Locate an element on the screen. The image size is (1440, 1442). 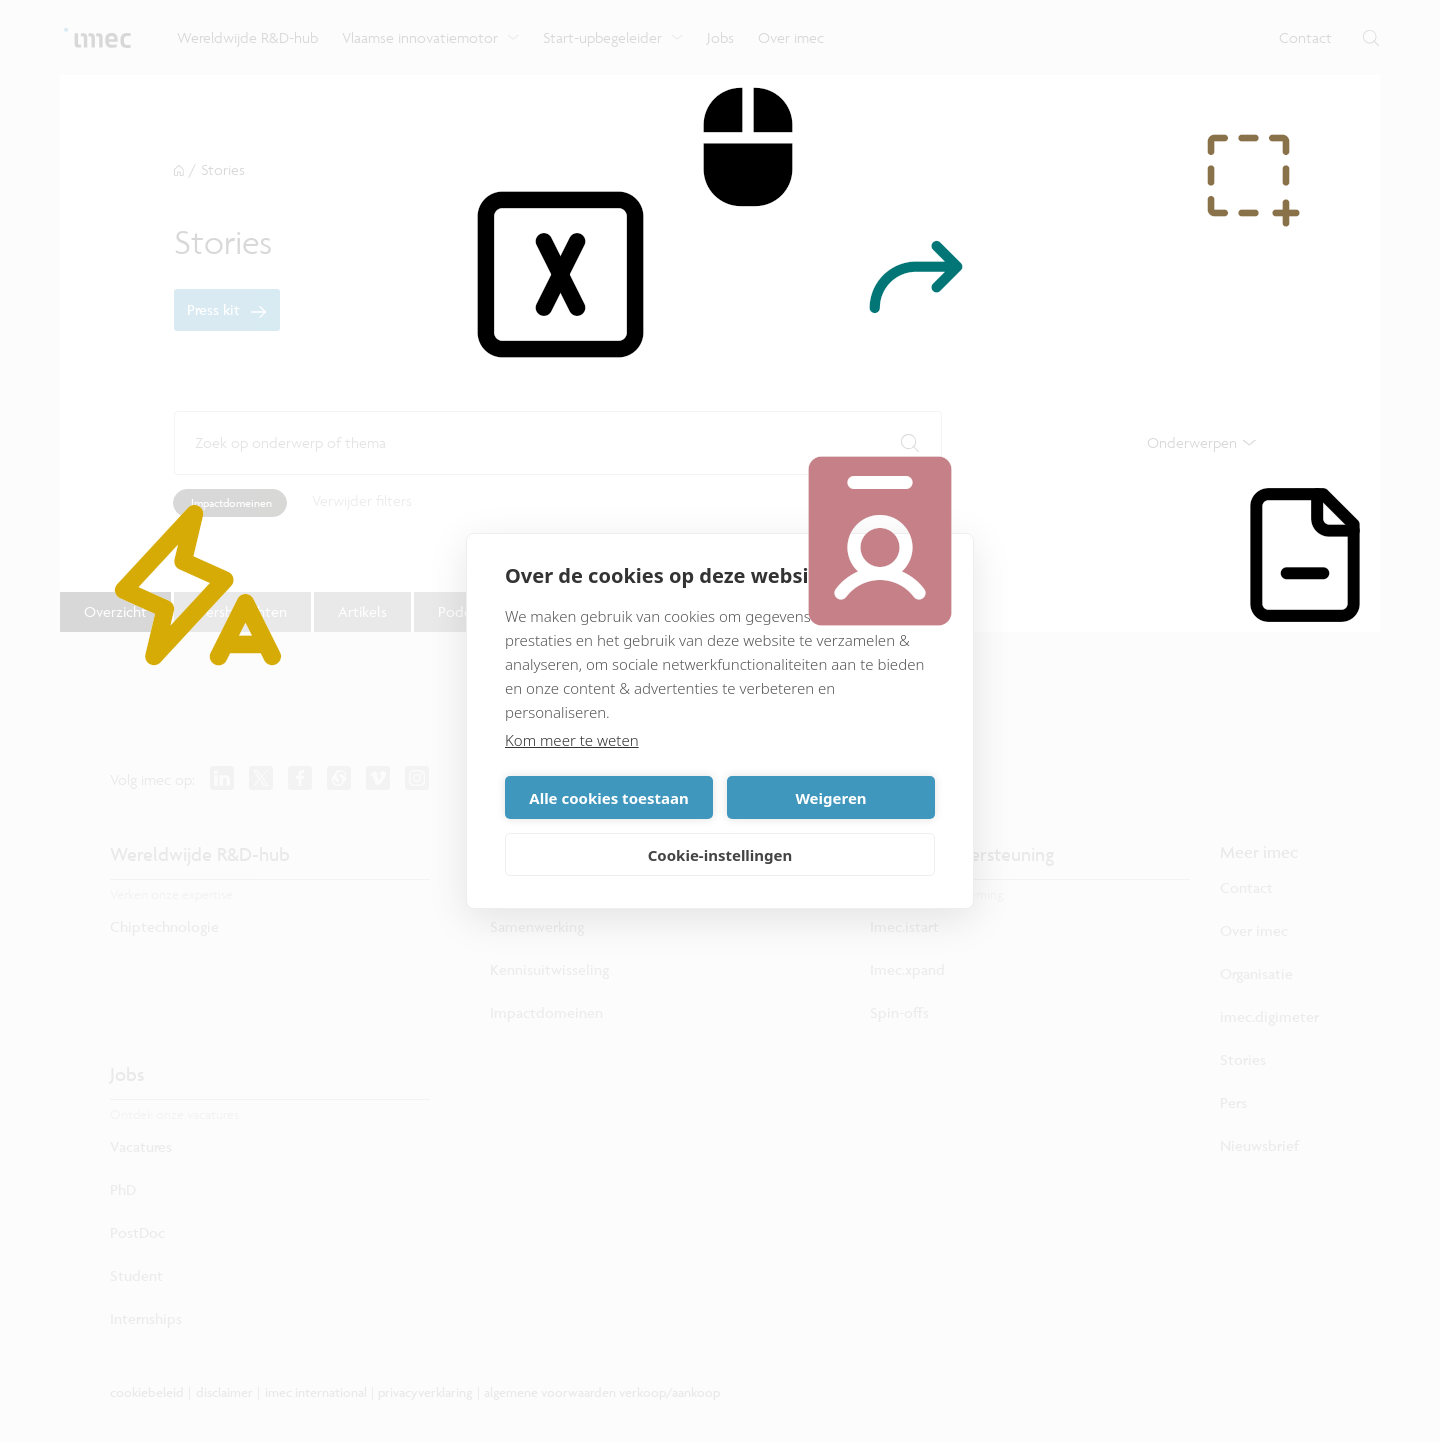
share or forward content is located at coordinates (916, 277).